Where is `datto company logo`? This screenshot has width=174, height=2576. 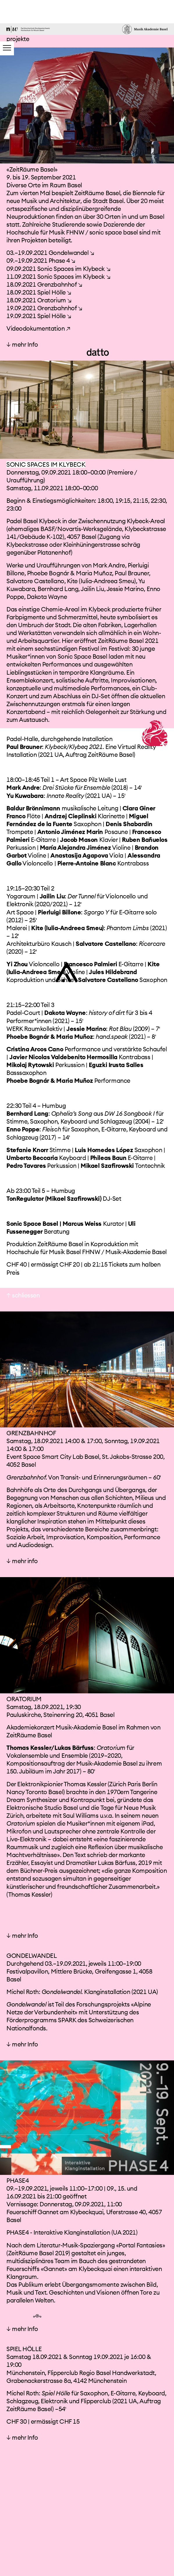 datto company logo is located at coordinates (98, 352).